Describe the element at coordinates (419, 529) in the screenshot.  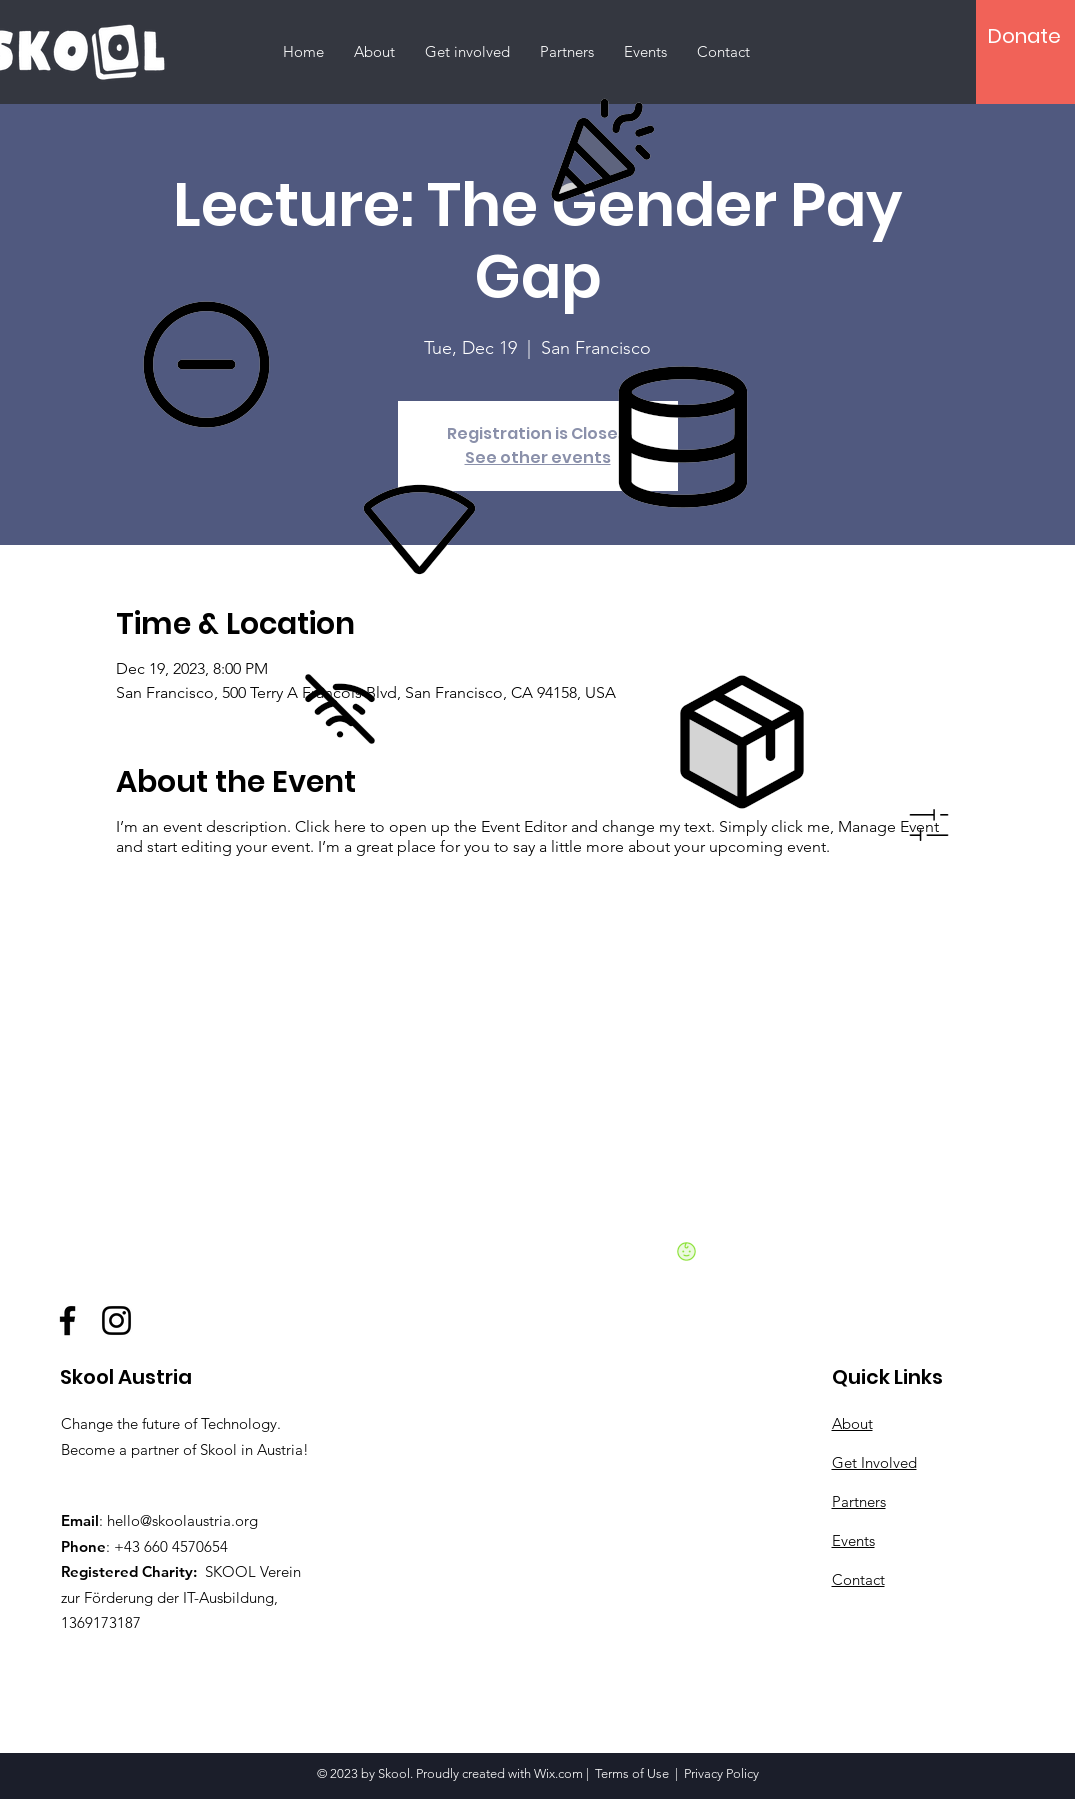
I see `no wifi connection available` at that location.